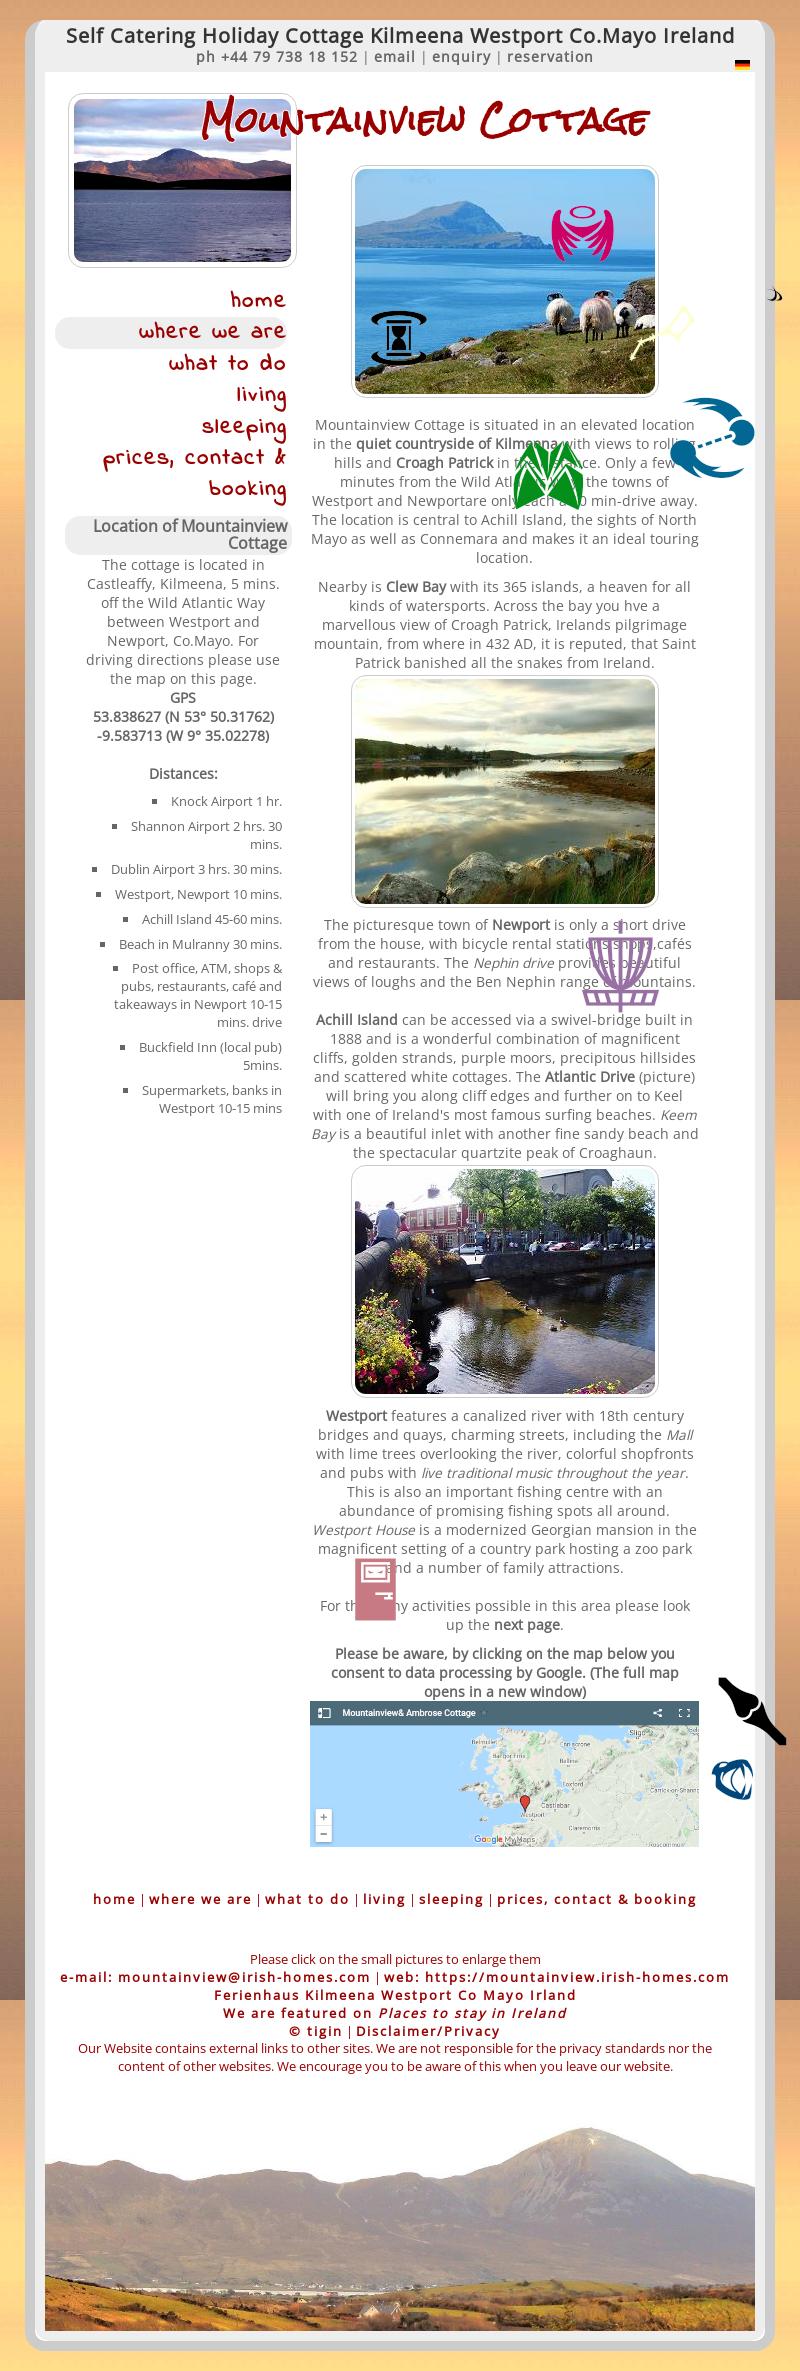 The height and width of the screenshot is (2371, 800). What do you see at coordinates (620, 966) in the screenshot?
I see `access disc golf course information` at bounding box center [620, 966].